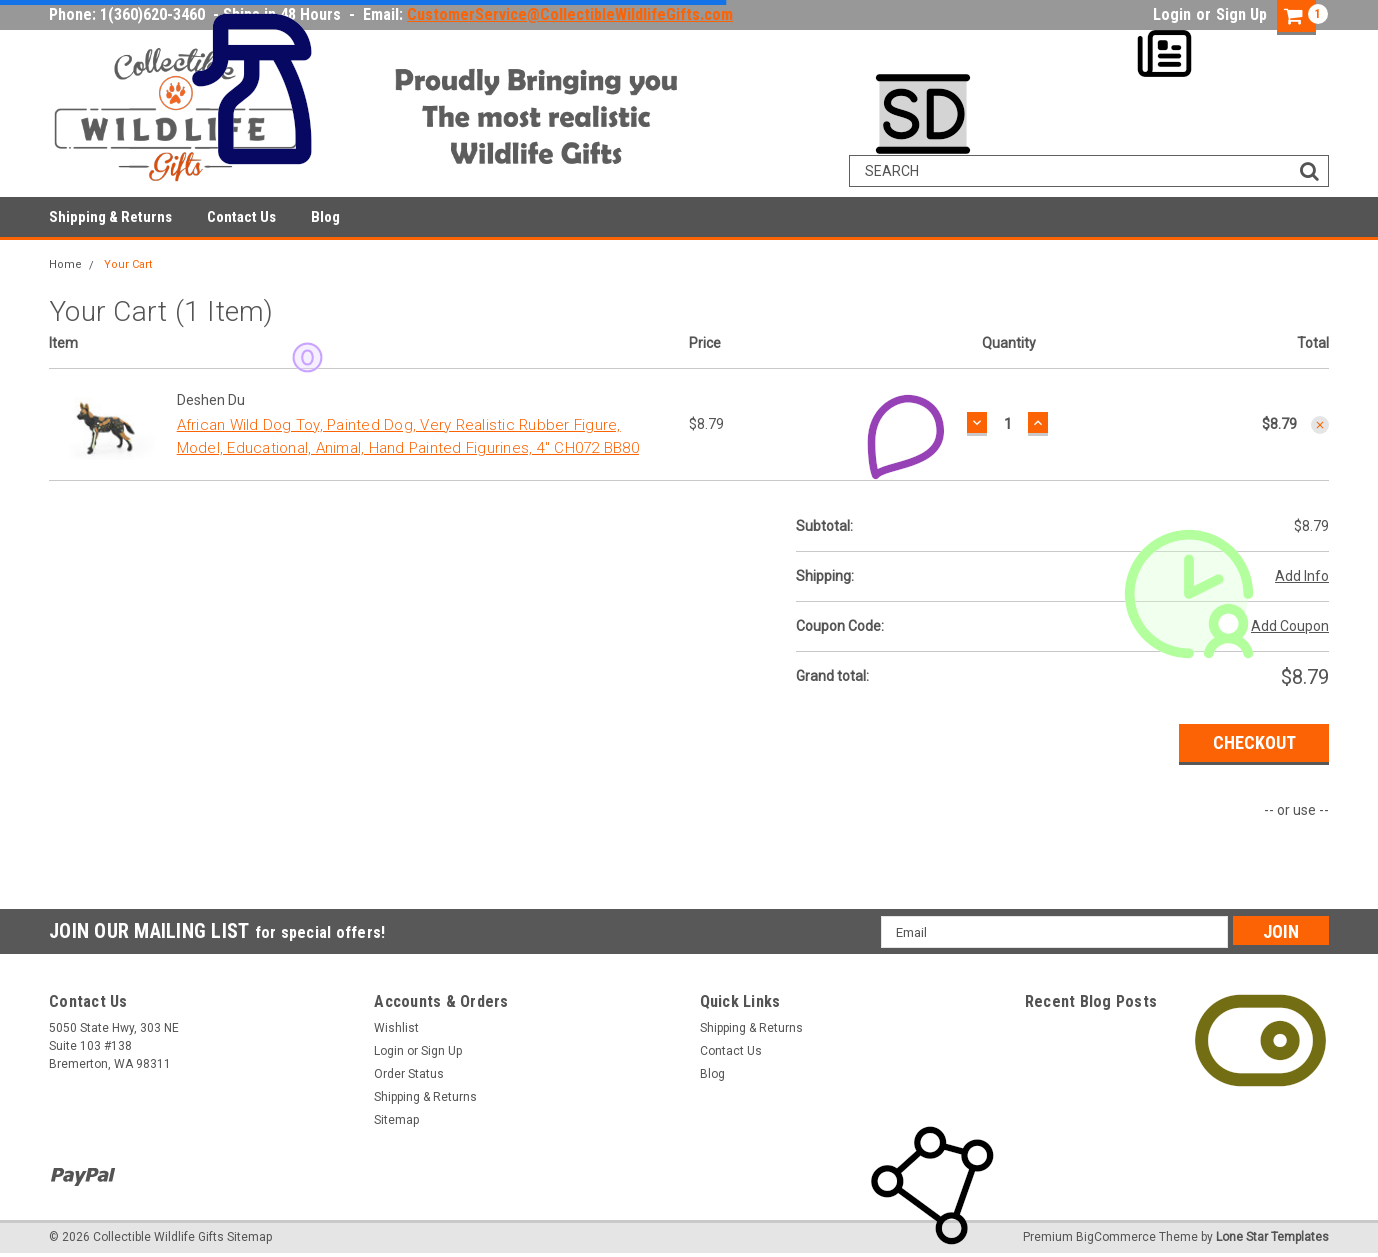  What do you see at coordinates (1260, 1040) in the screenshot?
I see `toggle switch in the on position` at bounding box center [1260, 1040].